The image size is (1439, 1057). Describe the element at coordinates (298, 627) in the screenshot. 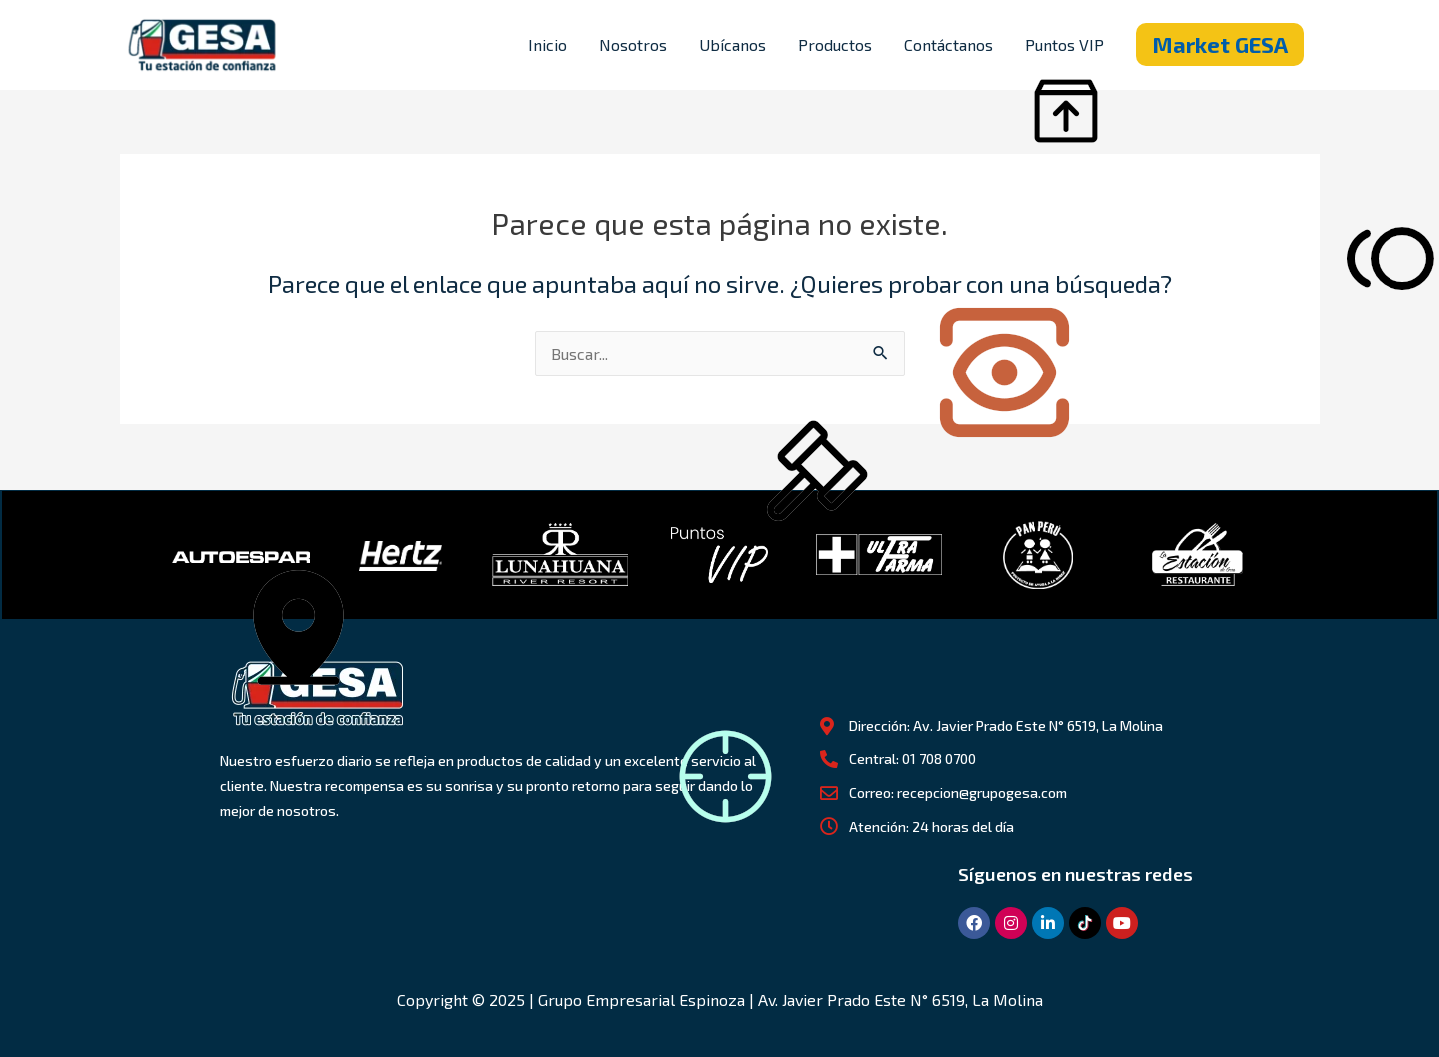

I see `view location on map` at that location.